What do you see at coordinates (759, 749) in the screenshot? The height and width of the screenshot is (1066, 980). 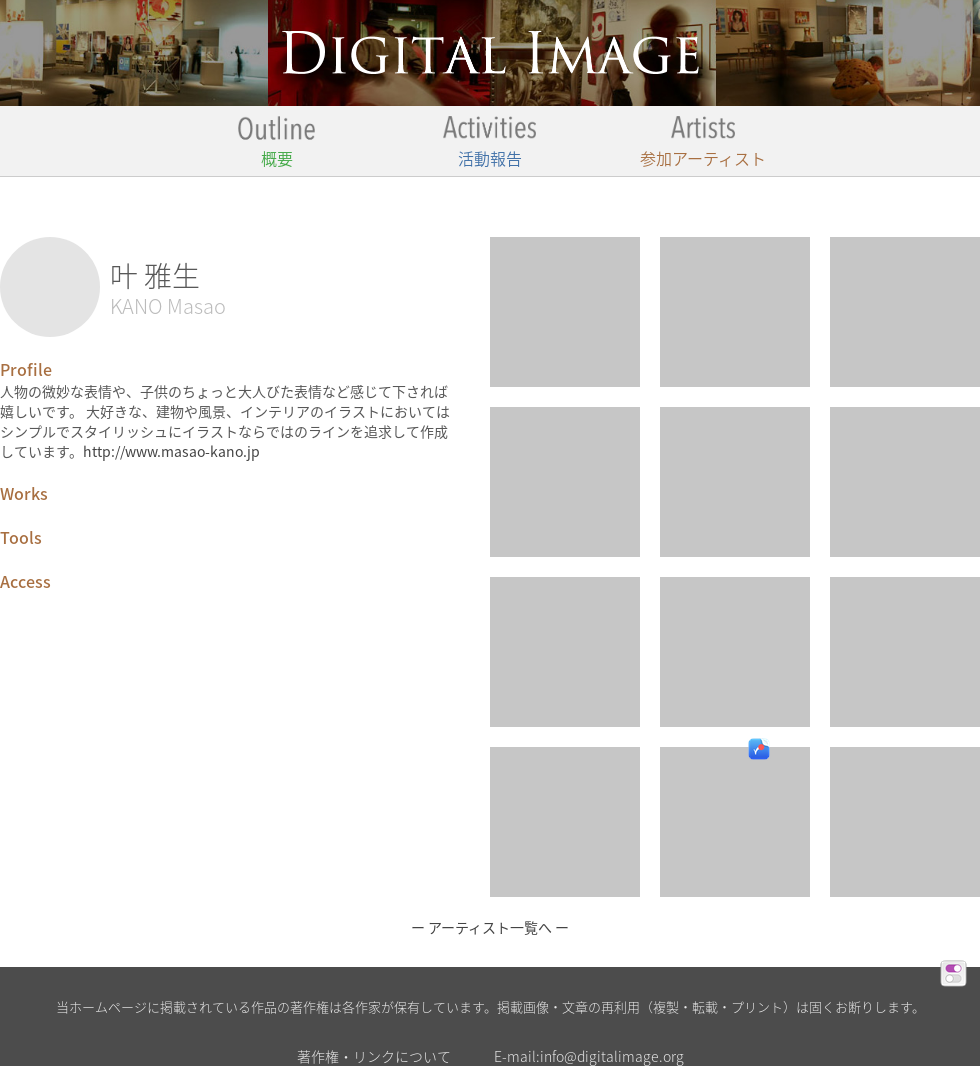 I see `open desktop animation preferences` at bounding box center [759, 749].